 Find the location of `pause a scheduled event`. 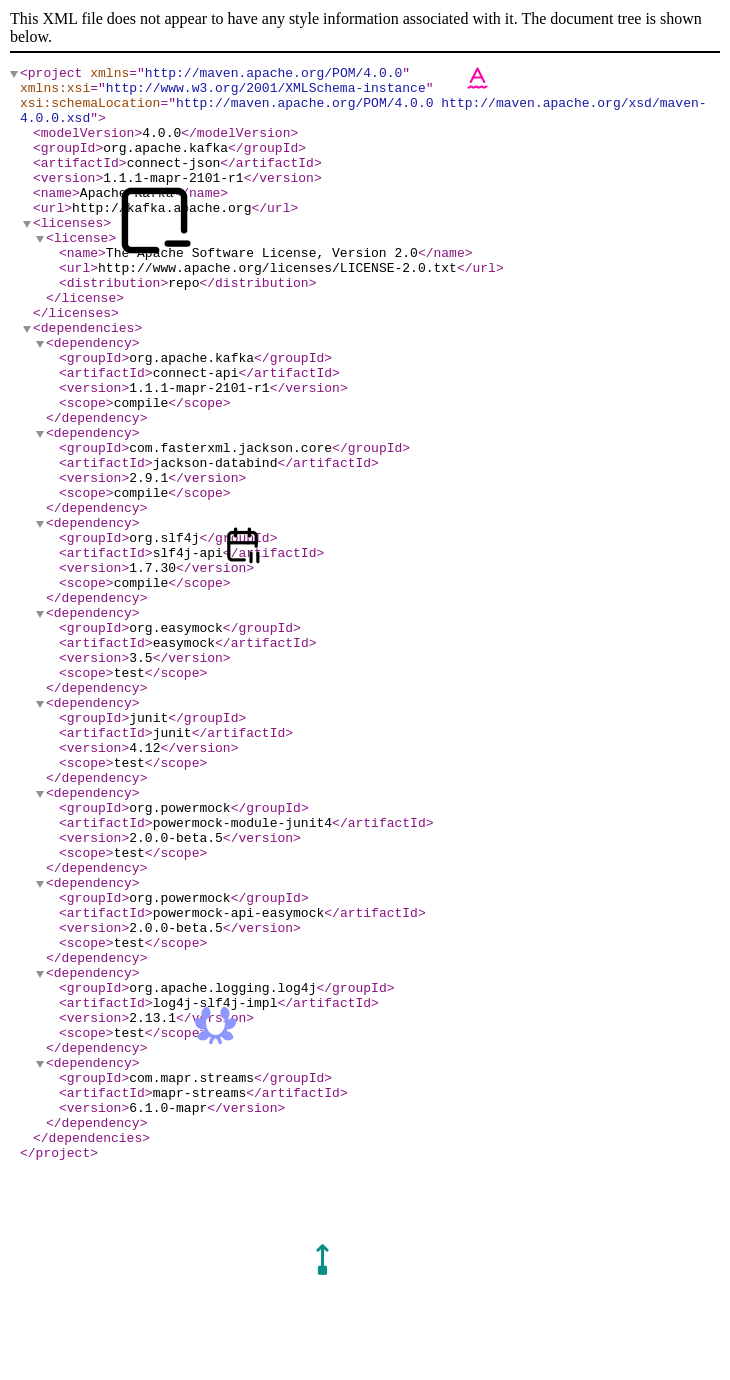

pause a scheduled event is located at coordinates (242, 544).